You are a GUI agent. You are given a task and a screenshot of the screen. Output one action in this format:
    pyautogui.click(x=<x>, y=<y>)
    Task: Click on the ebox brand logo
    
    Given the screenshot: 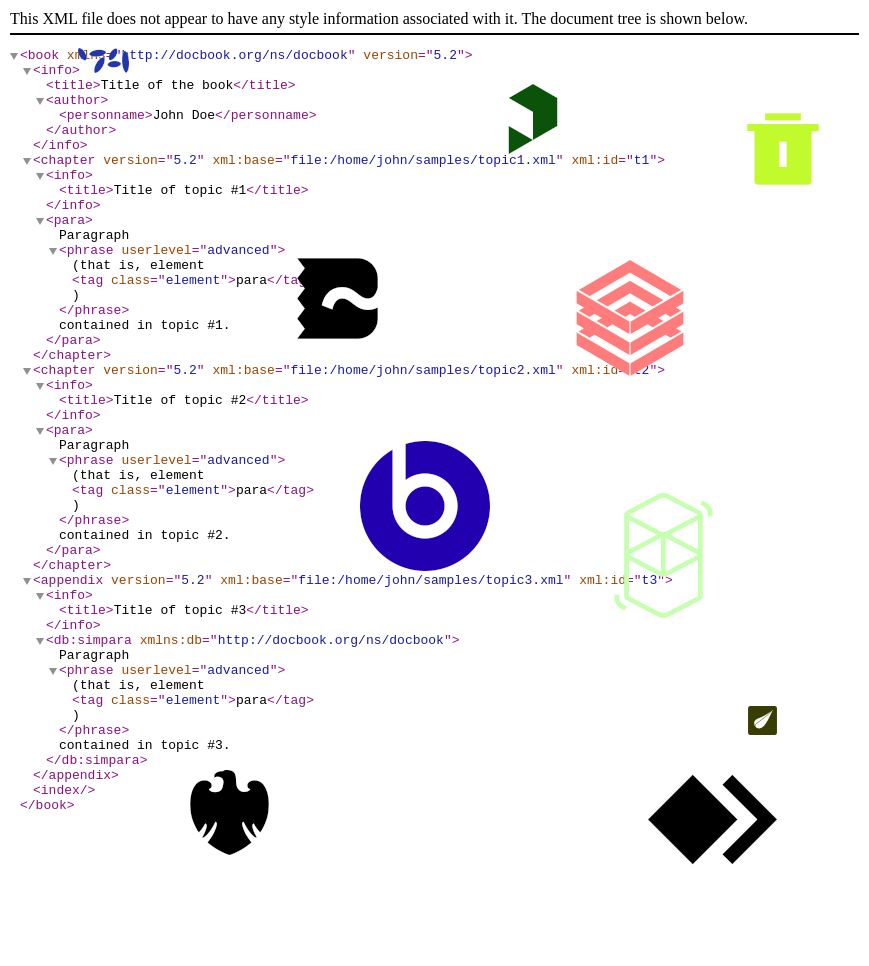 What is the action you would take?
    pyautogui.click(x=630, y=318)
    